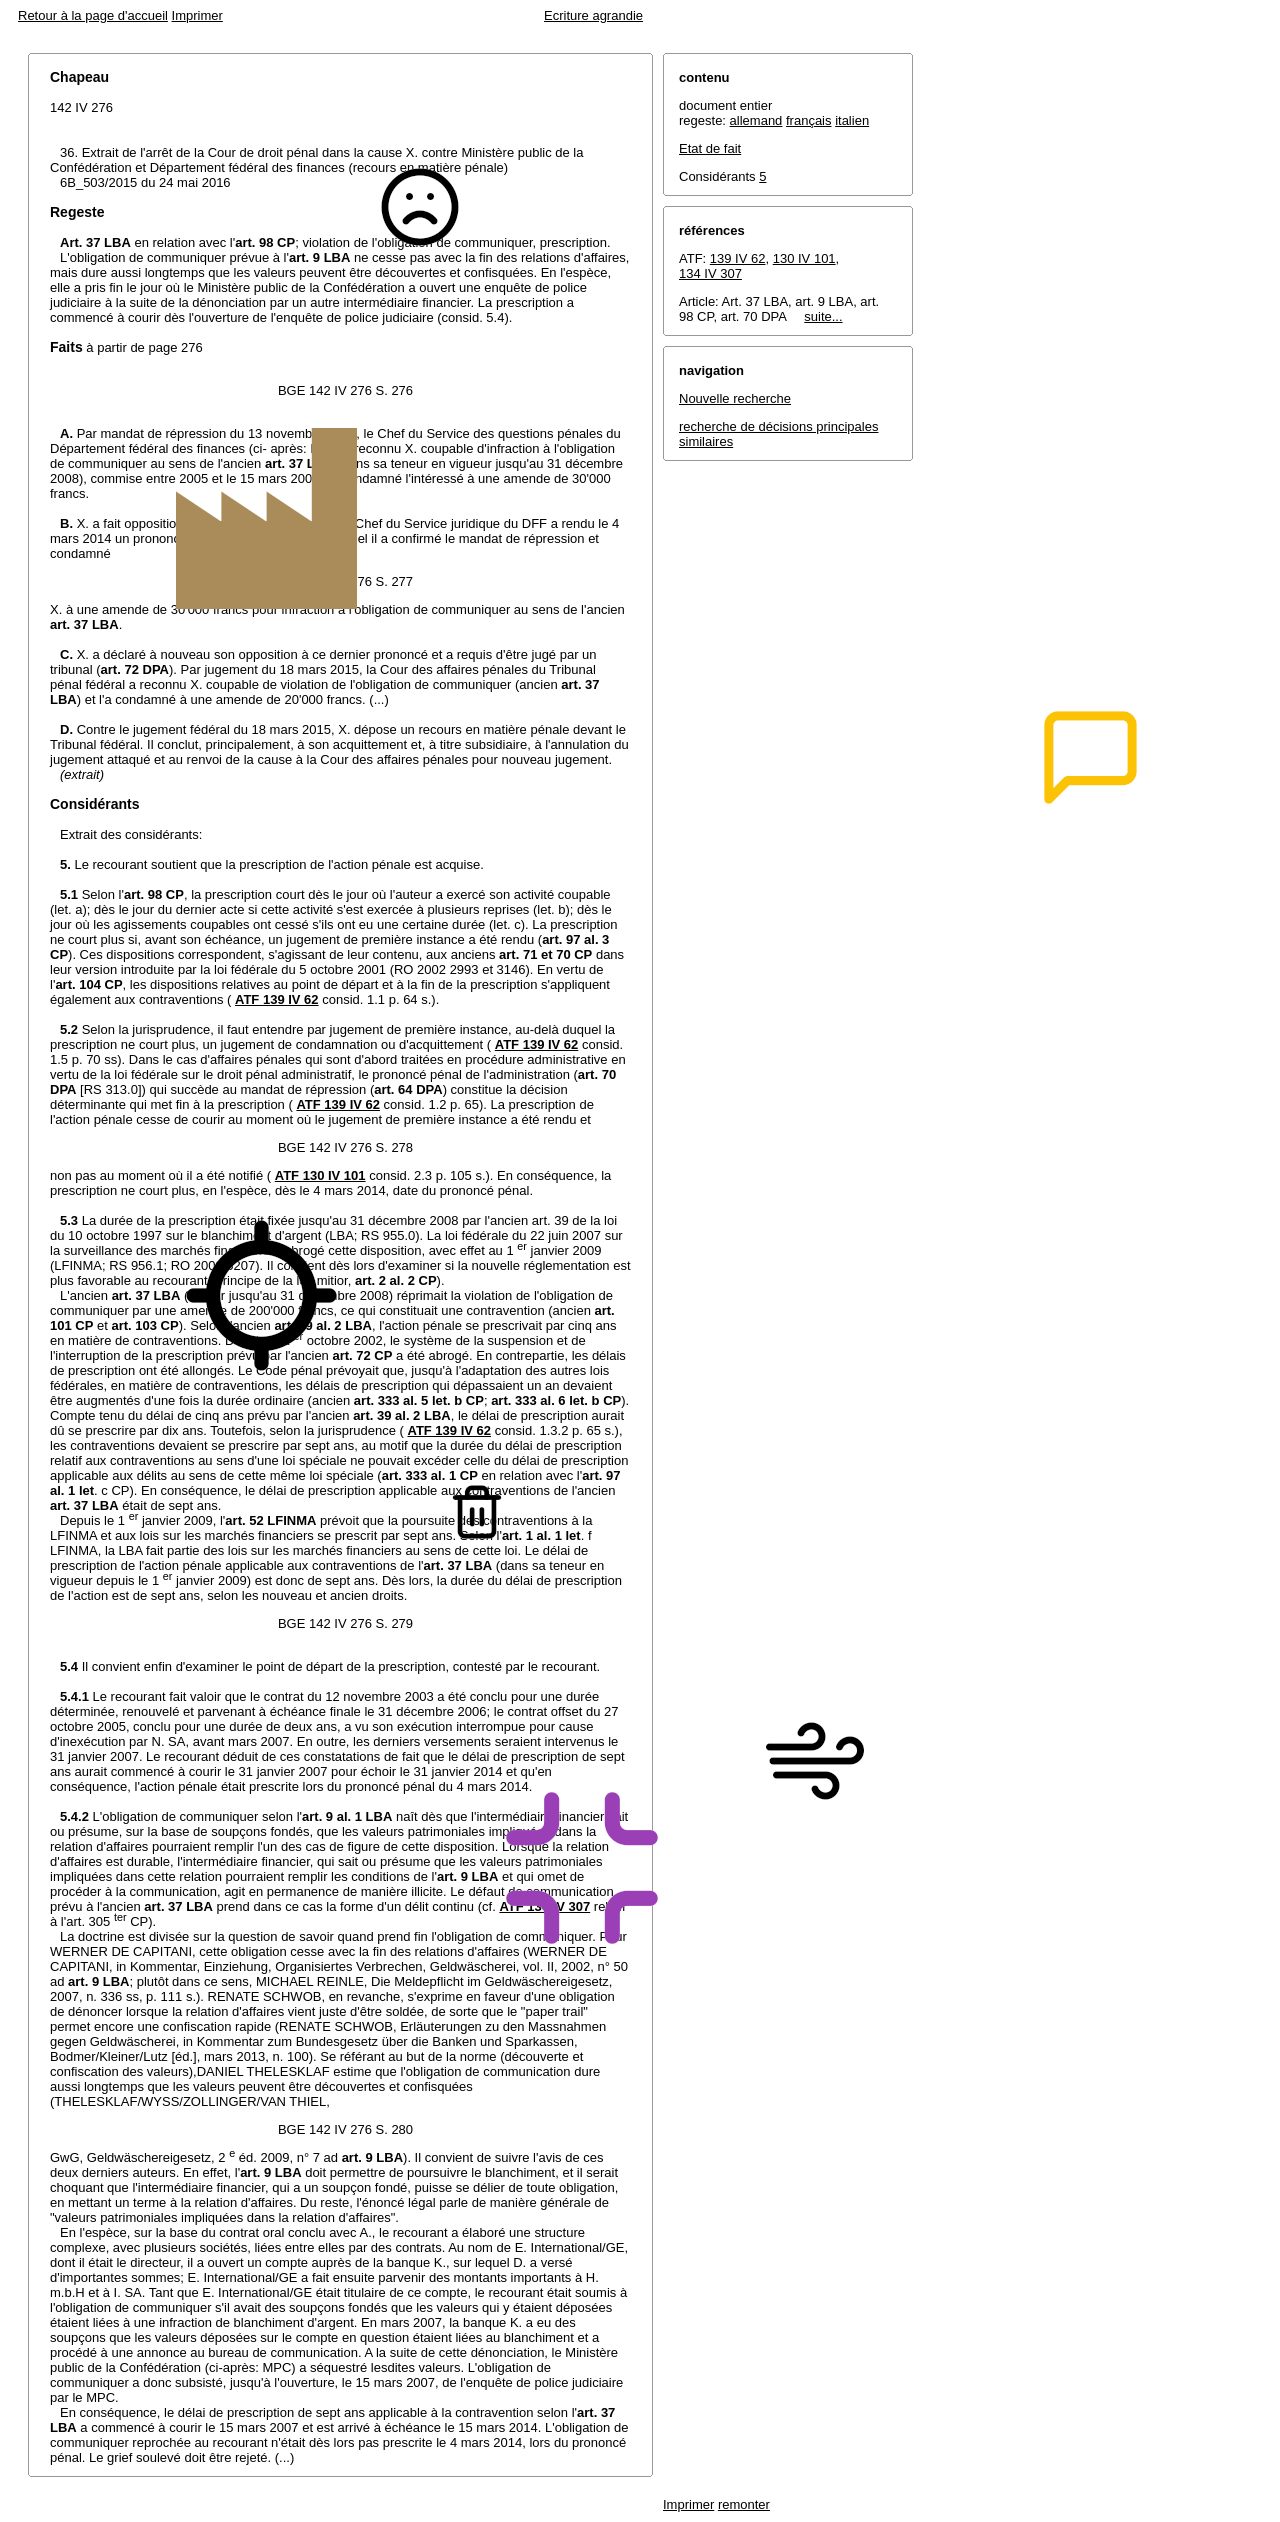 Image resolution: width=1280 pixels, height=2522 pixels. I want to click on indicates current wind conditions, so click(815, 1761).